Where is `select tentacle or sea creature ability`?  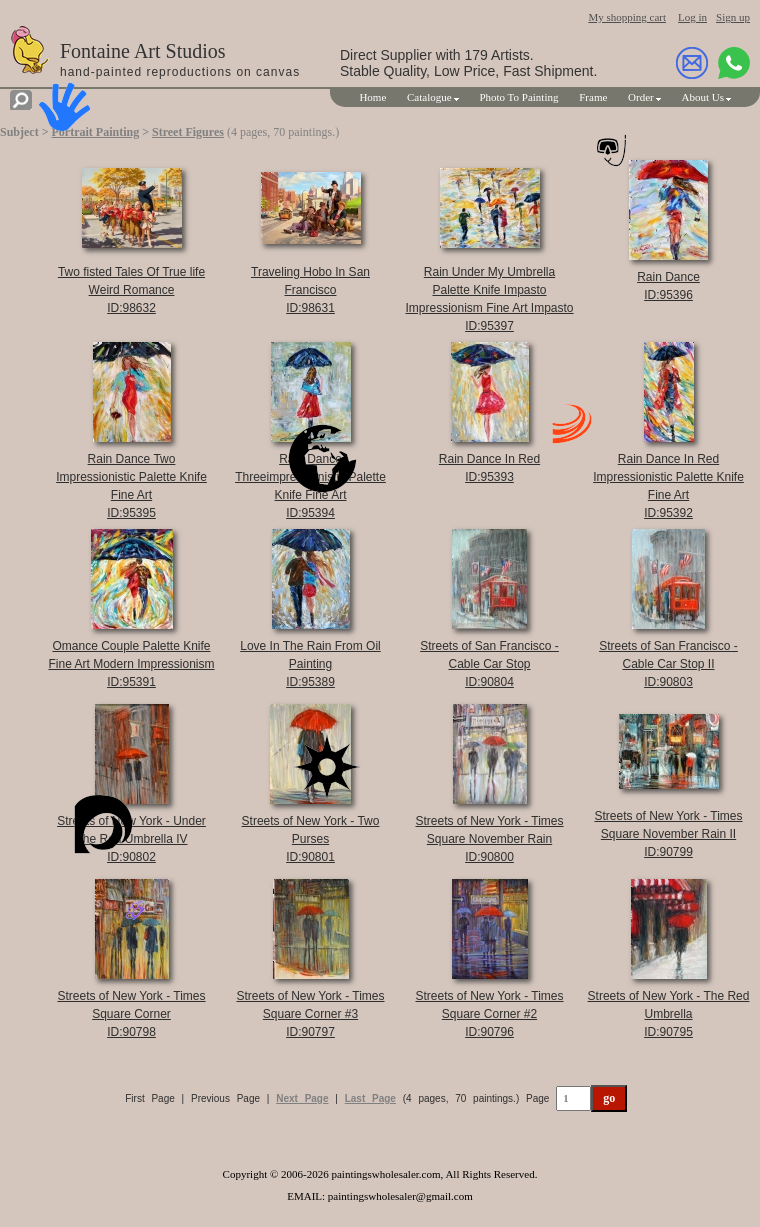
select tentacle or sea creature ability is located at coordinates (103, 823).